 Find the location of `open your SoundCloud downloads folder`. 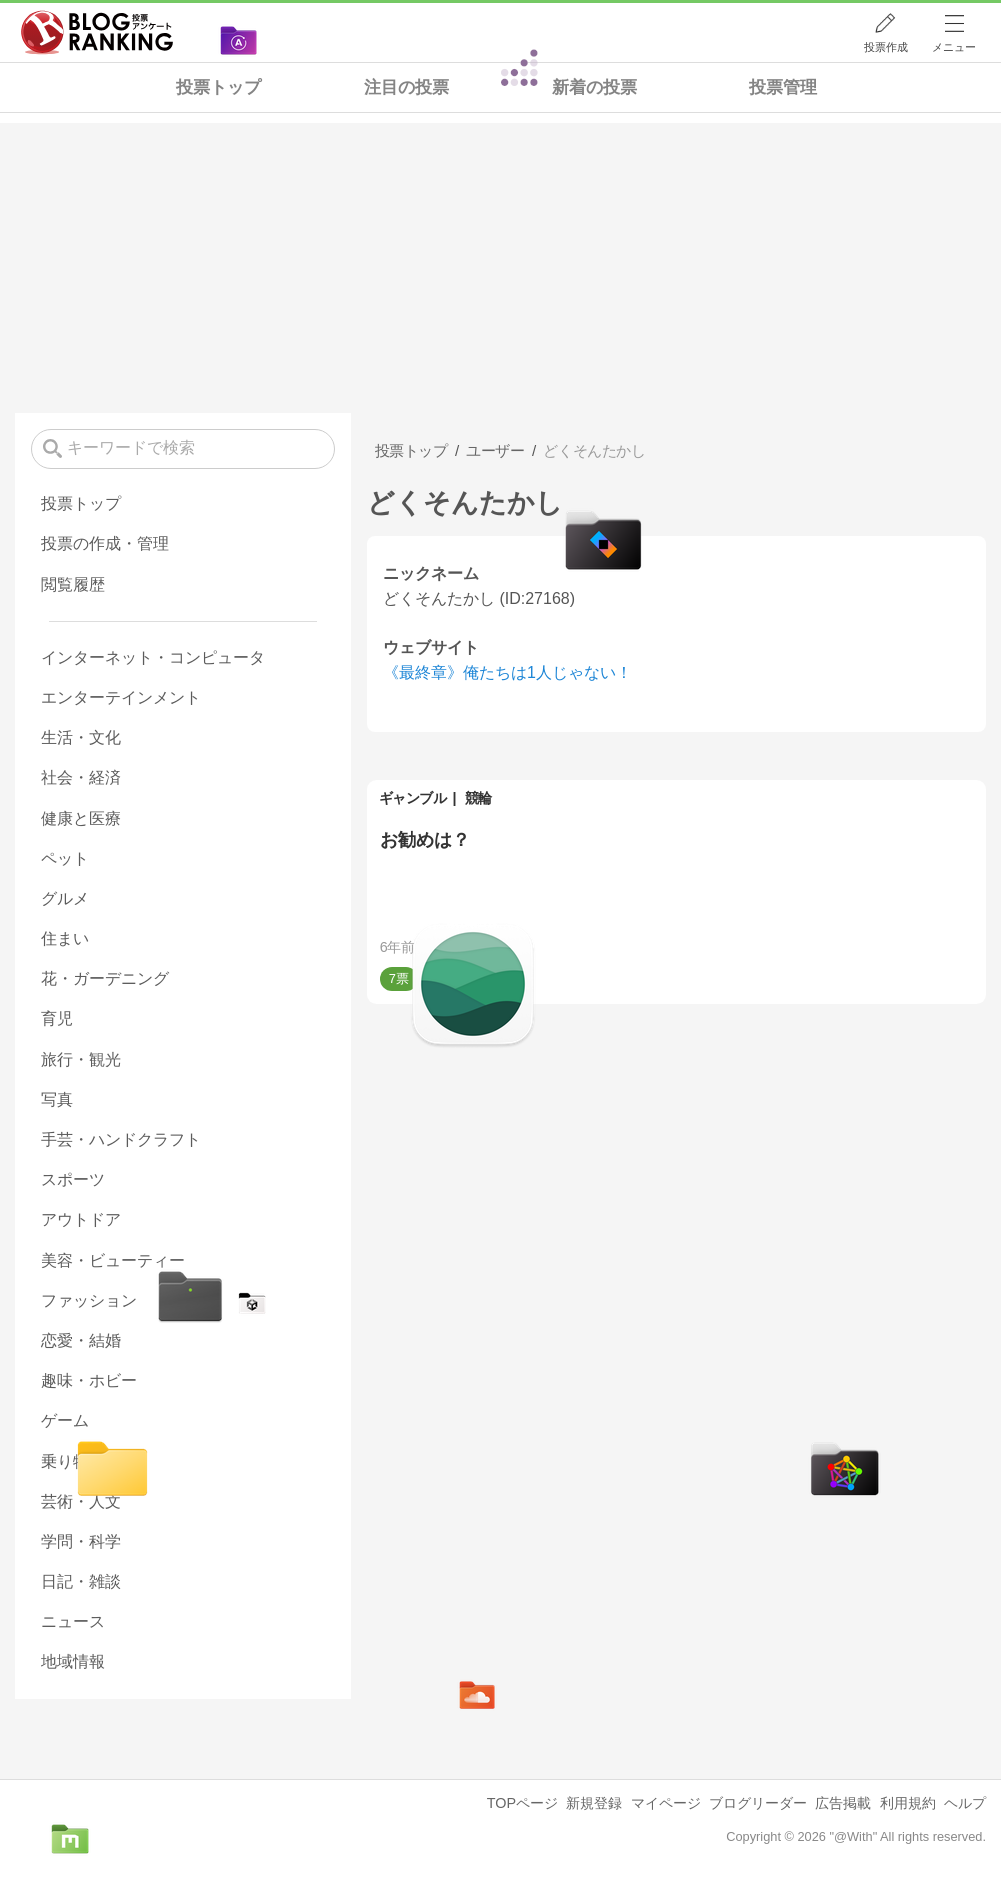

open your SoundCloud downloads folder is located at coordinates (477, 1696).